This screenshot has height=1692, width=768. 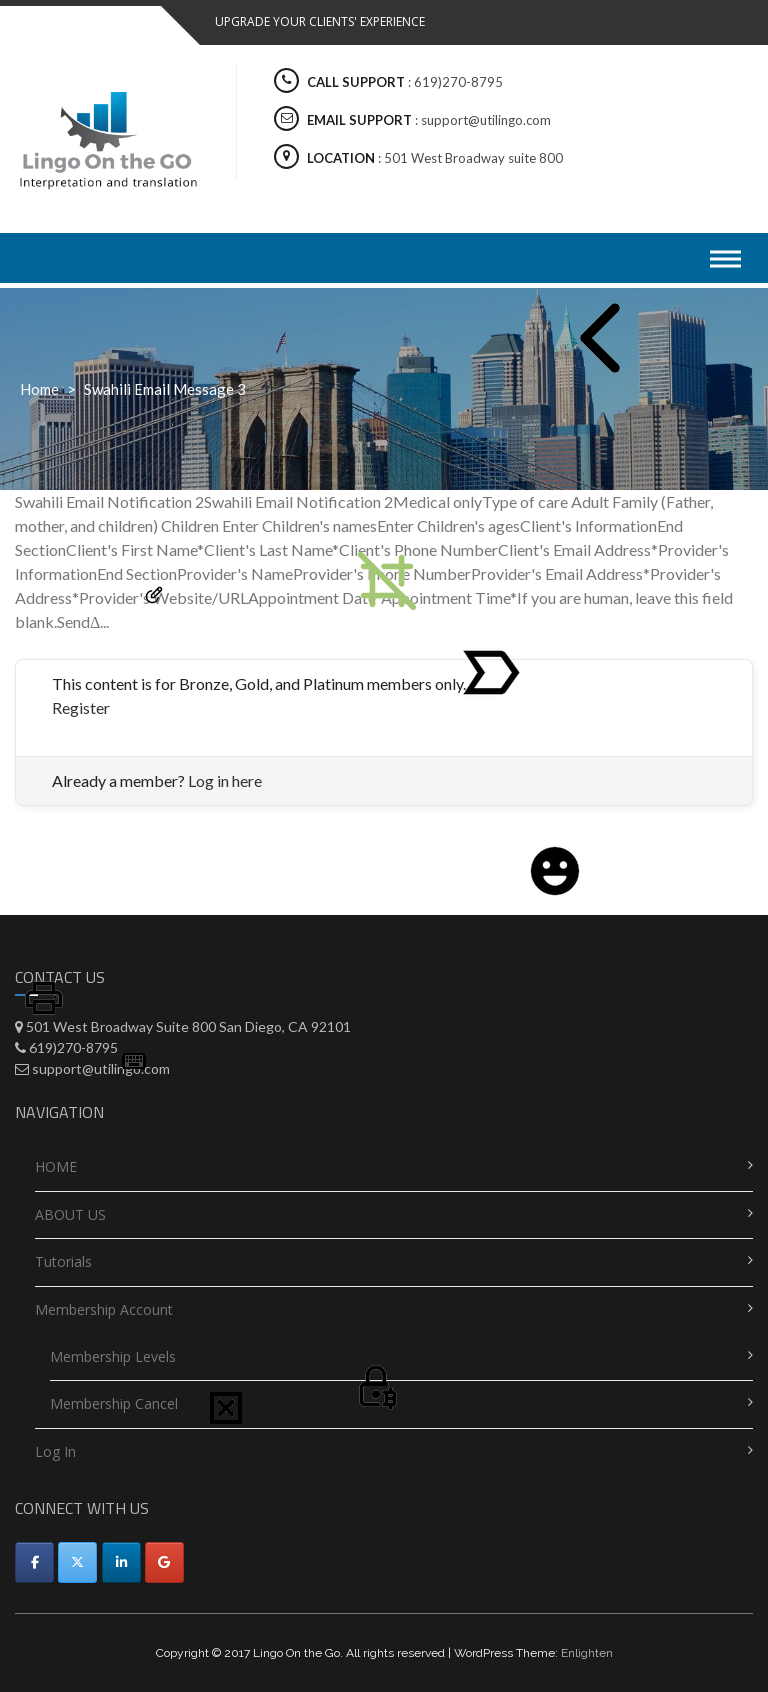 I want to click on secure bitcoin wallet or storage, so click(x=376, y=1386).